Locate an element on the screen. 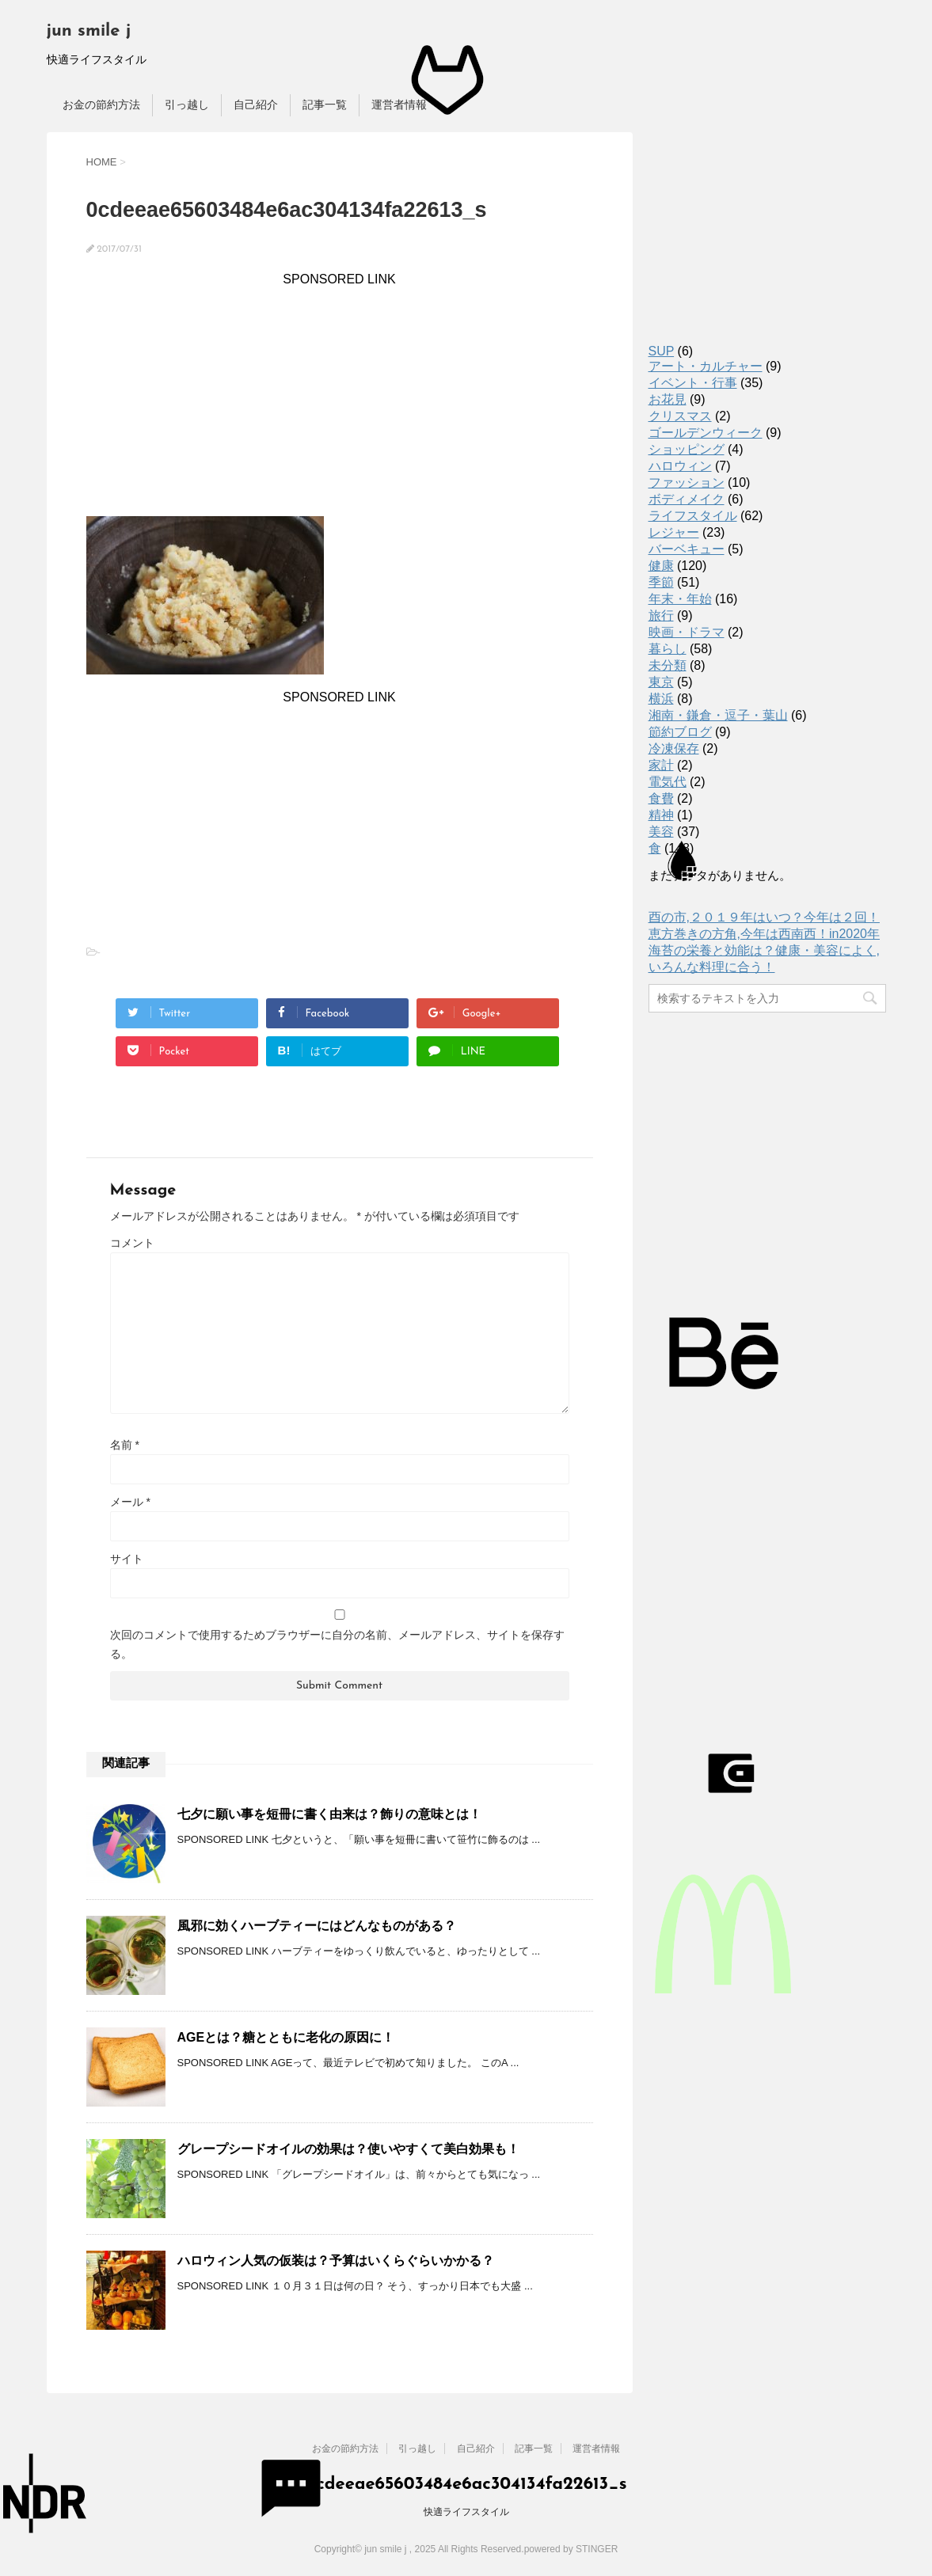 This screenshot has height=2576, width=932. visit behance profile or portfolio is located at coordinates (724, 1352).